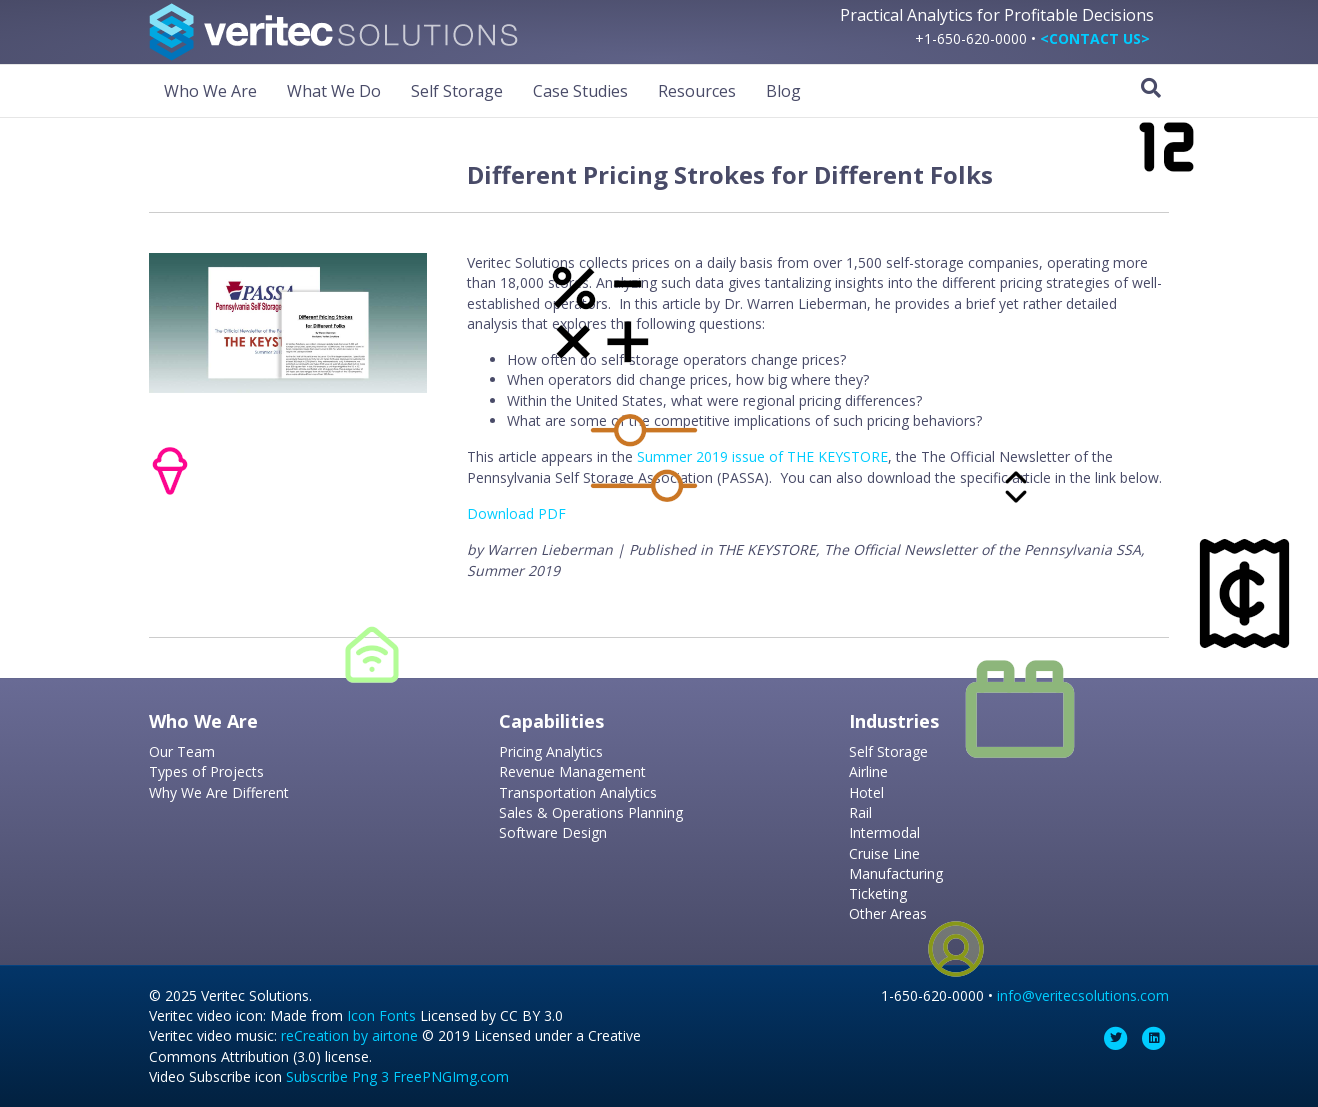  I want to click on adjust settings or preferences, so click(644, 458).